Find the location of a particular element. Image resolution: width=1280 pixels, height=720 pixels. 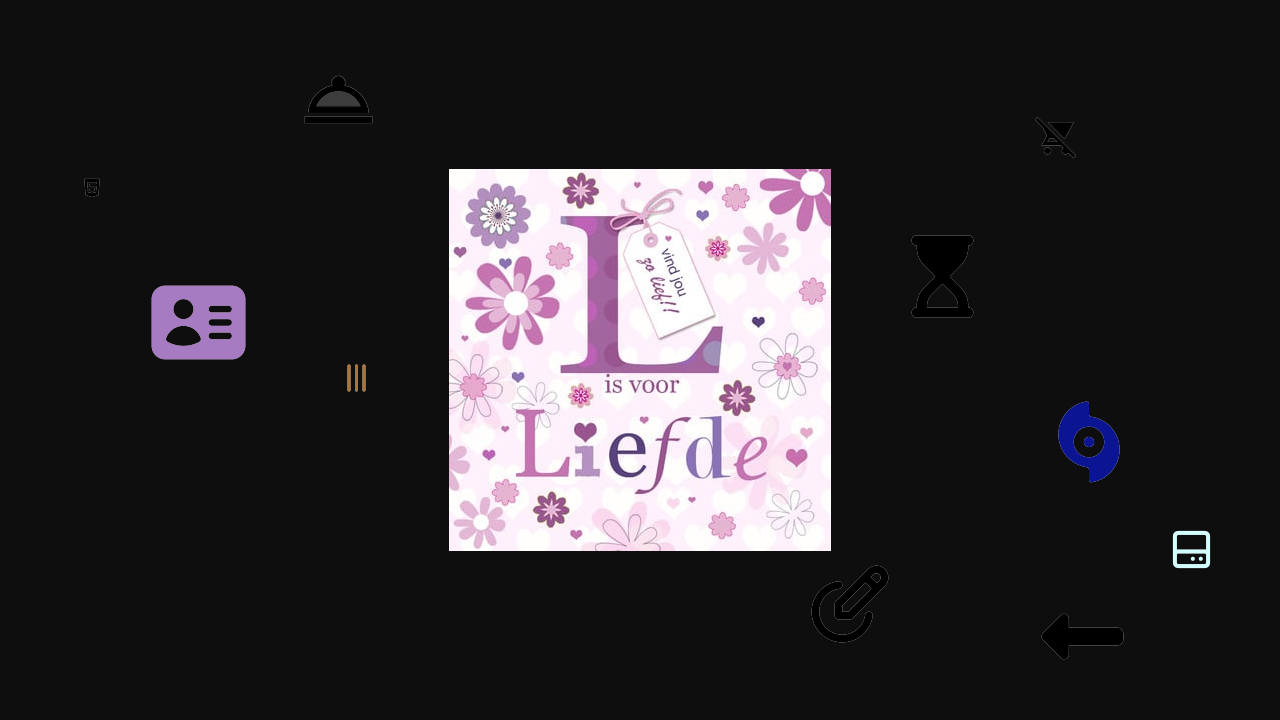

HTML5 technology or web standard indicator is located at coordinates (92, 188).